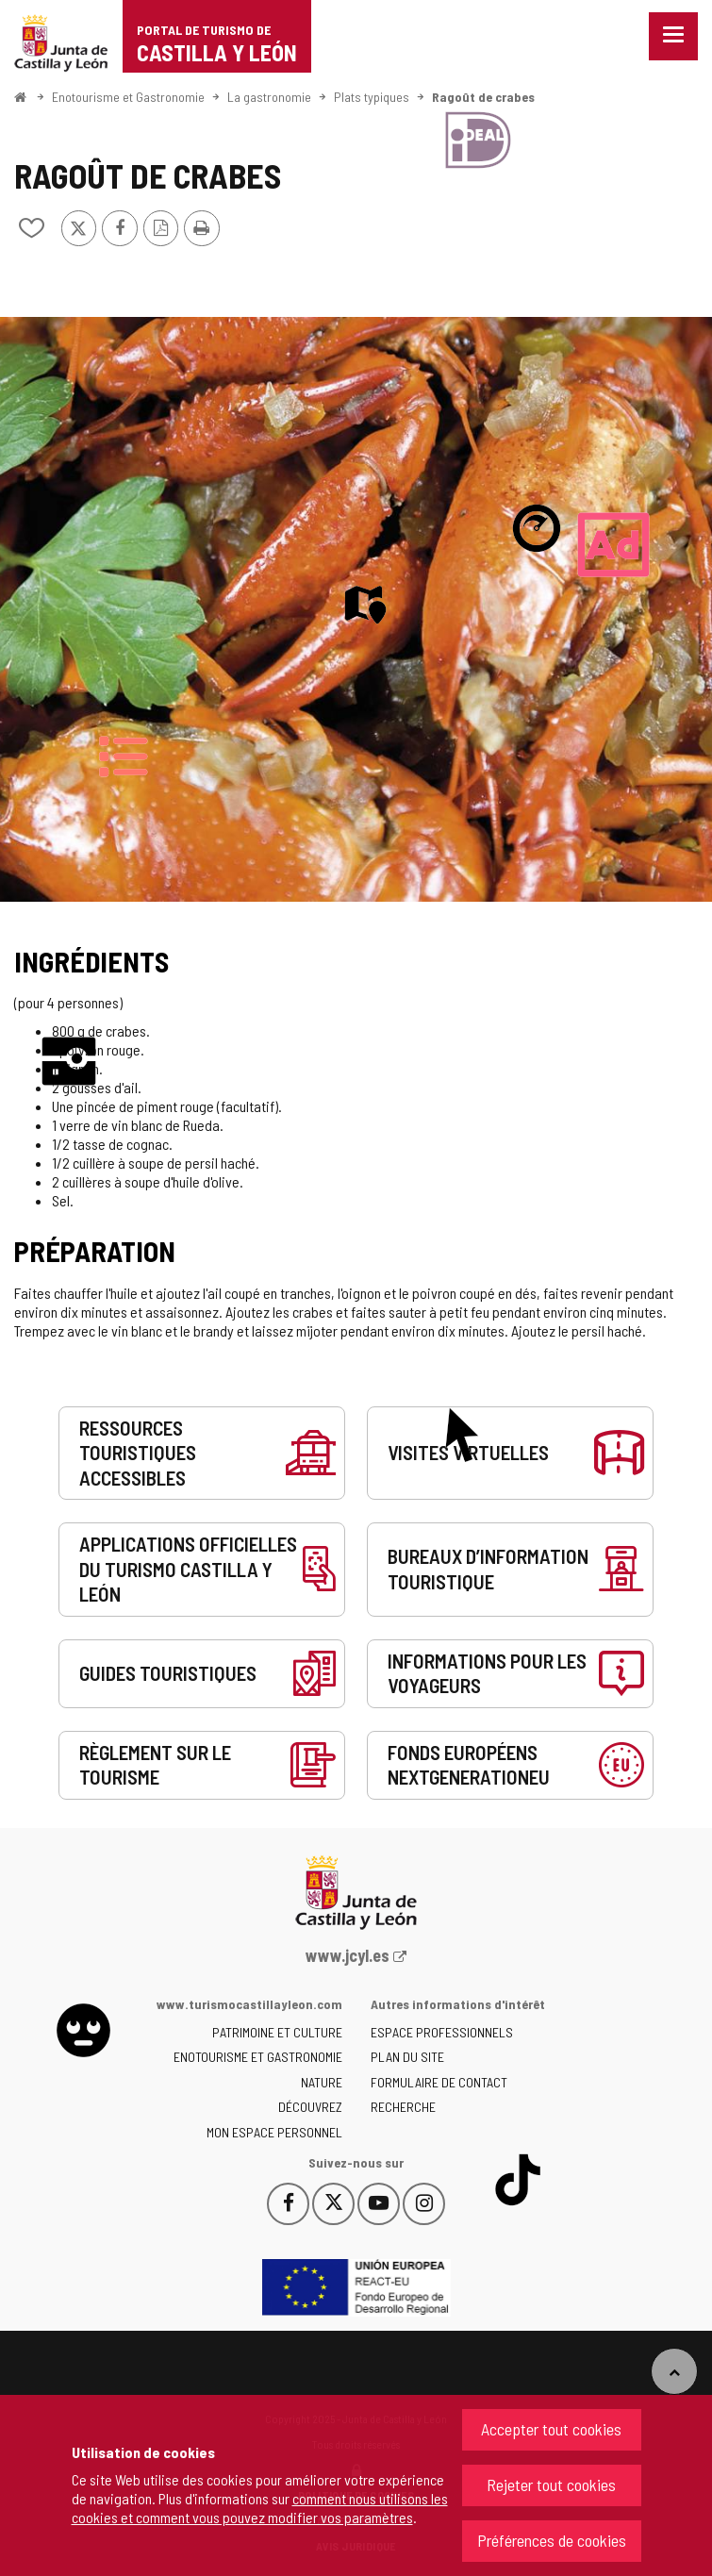  Describe the element at coordinates (459, 1436) in the screenshot. I see `cursor app logo` at that location.